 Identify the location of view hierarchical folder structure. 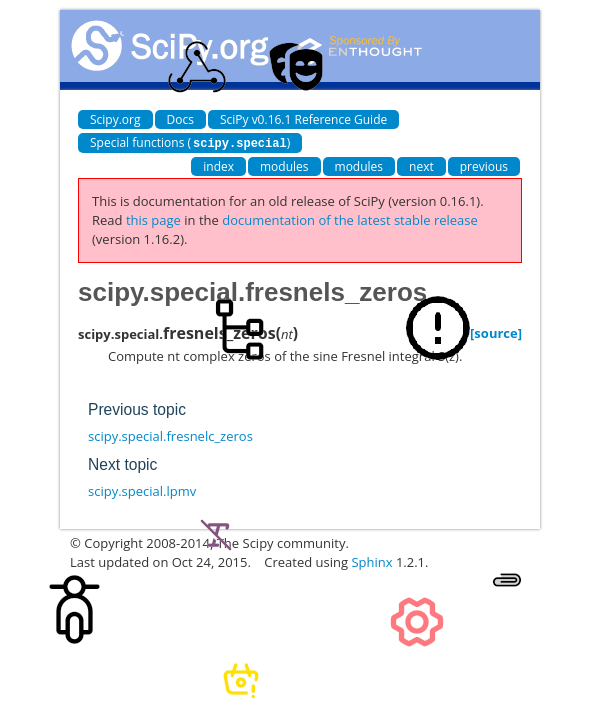
(237, 329).